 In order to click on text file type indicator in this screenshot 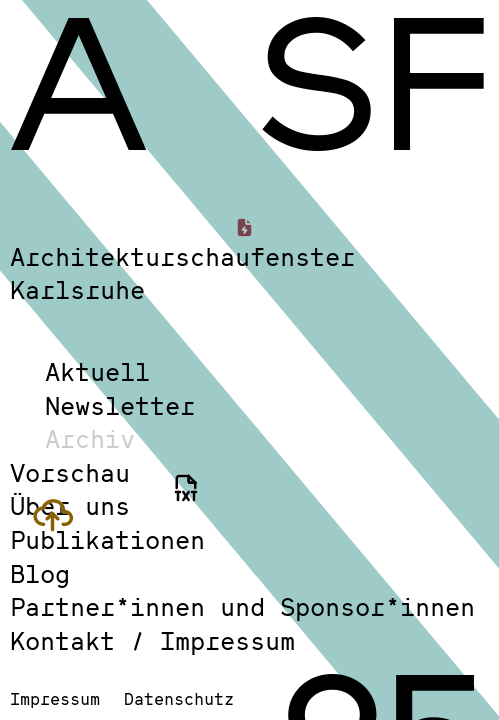, I will do `click(186, 488)`.